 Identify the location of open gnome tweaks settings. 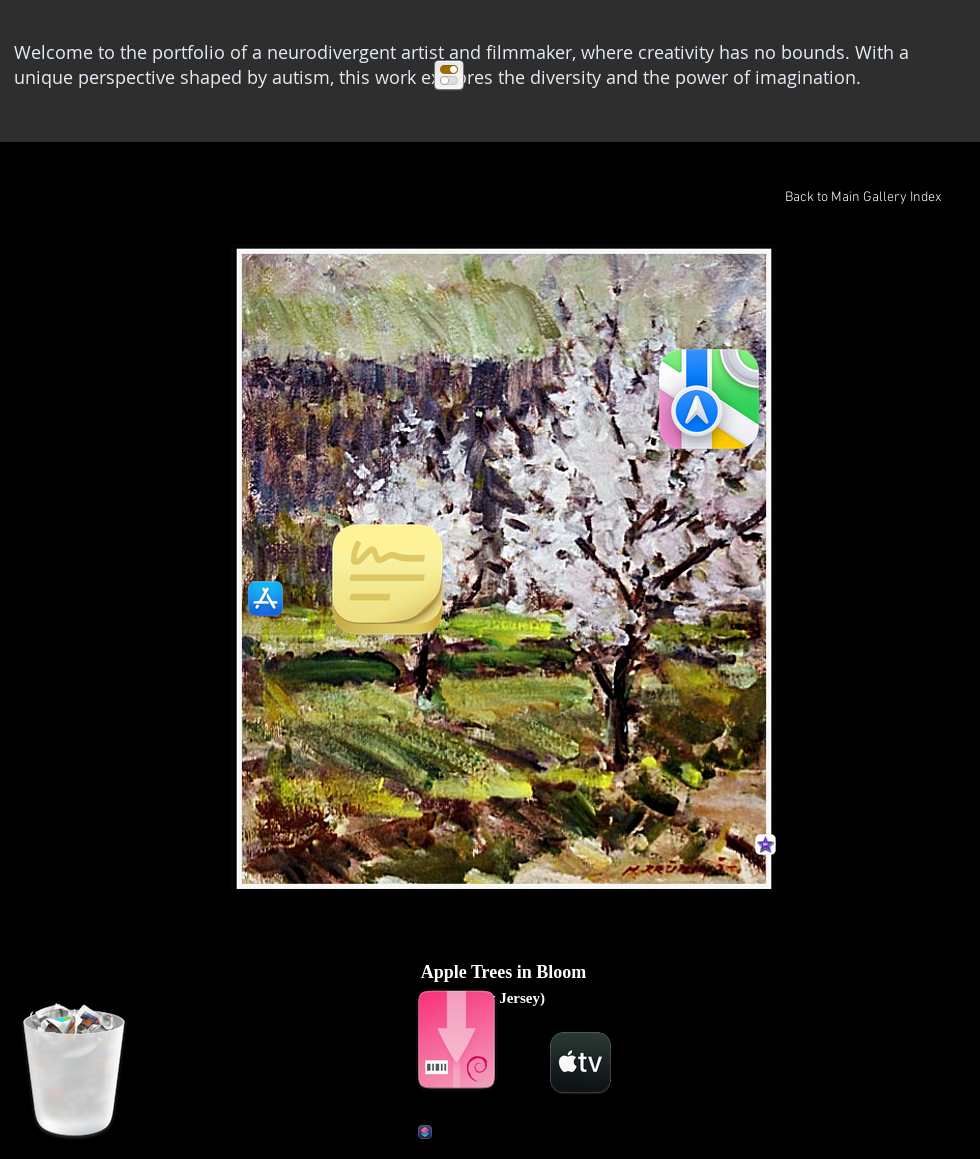
(449, 75).